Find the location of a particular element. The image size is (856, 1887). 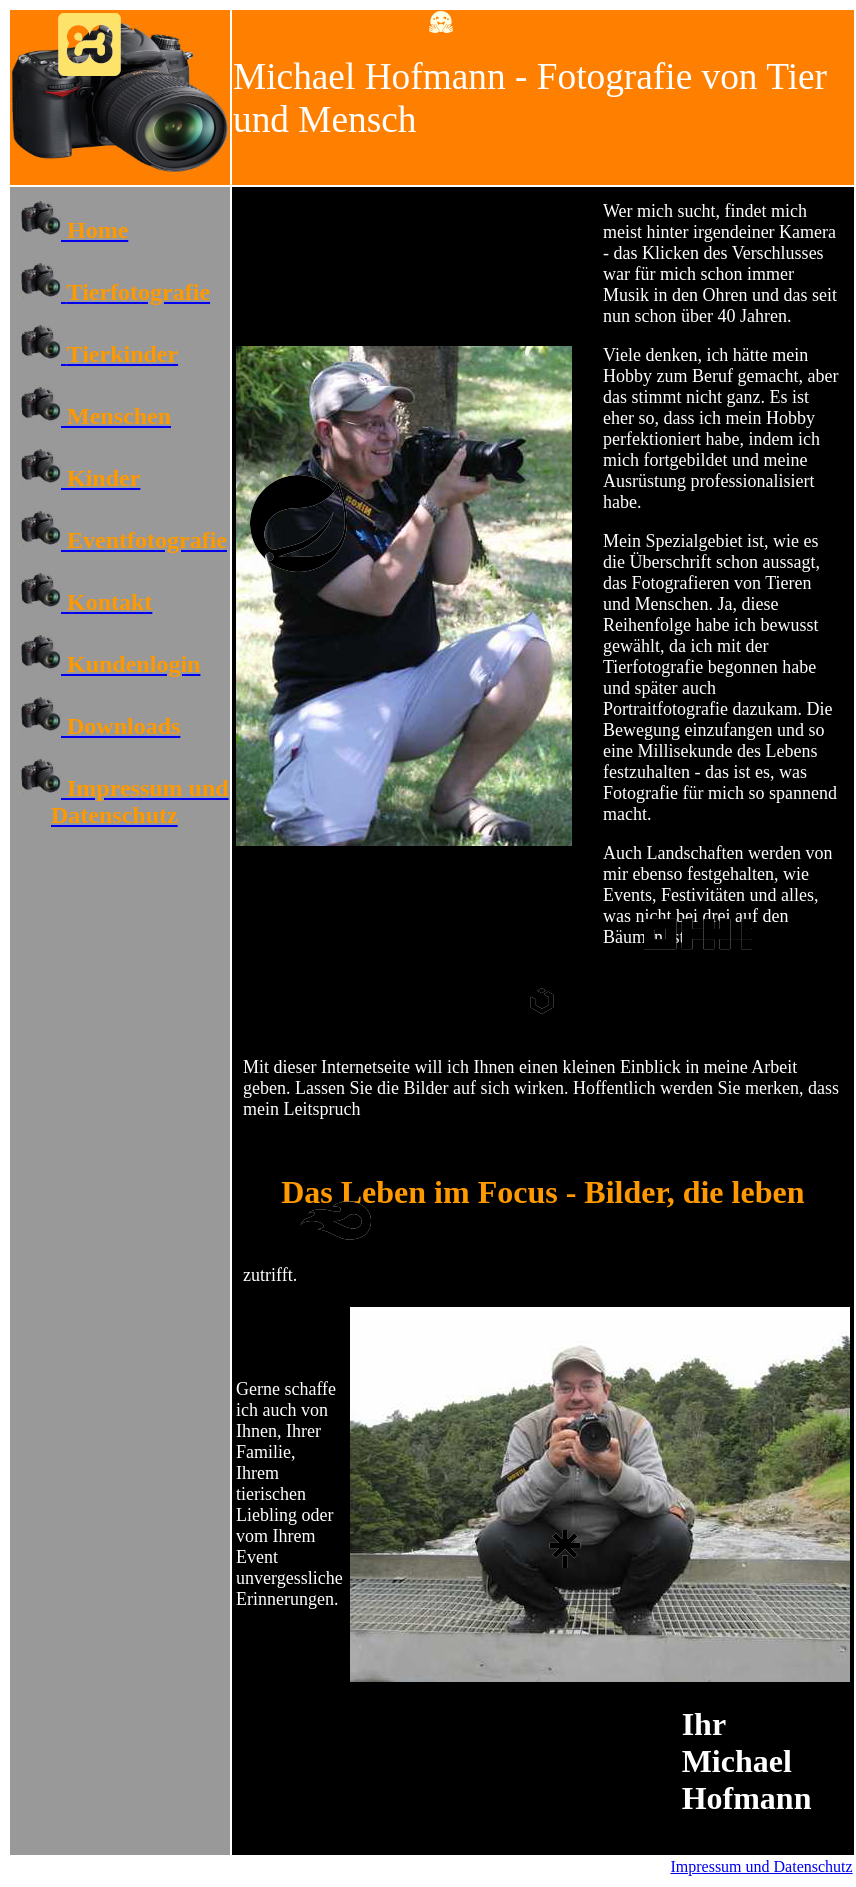

spring framework logo is located at coordinates (298, 523).